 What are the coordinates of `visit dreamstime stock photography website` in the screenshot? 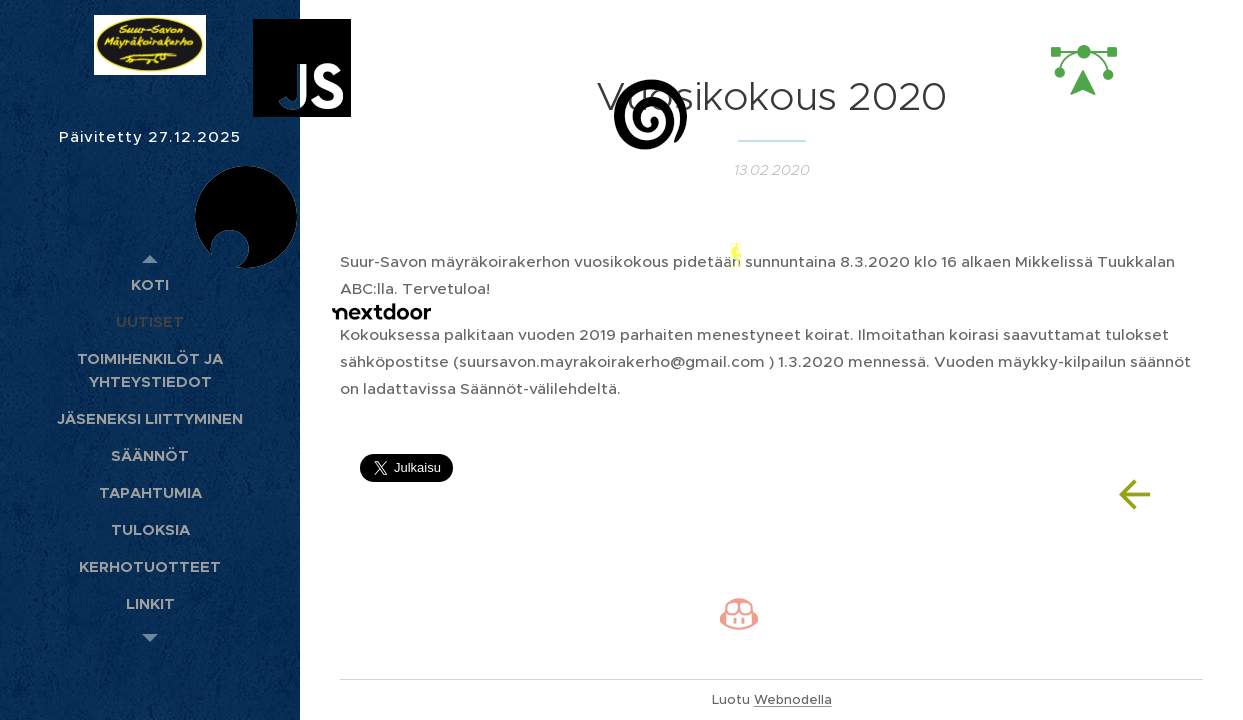 It's located at (650, 114).